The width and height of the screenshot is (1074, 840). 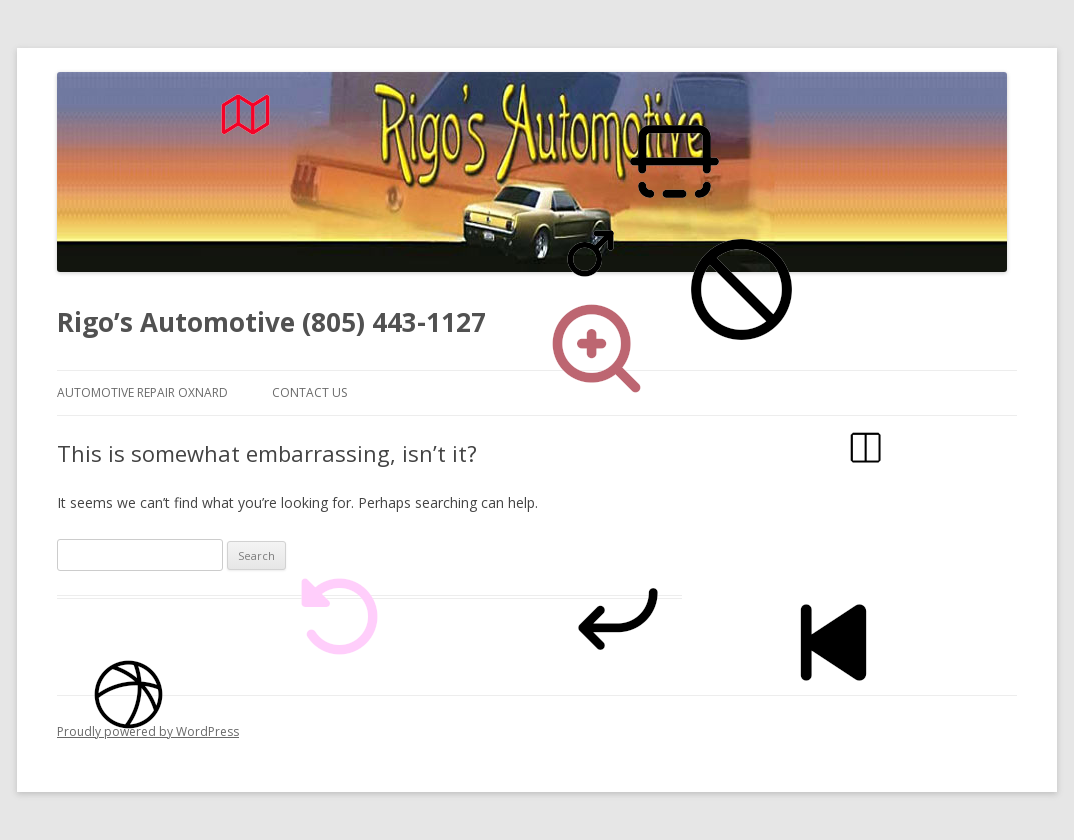 What do you see at coordinates (833, 642) in the screenshot?
I see `go to previous track` at bounding box center [833, 642].